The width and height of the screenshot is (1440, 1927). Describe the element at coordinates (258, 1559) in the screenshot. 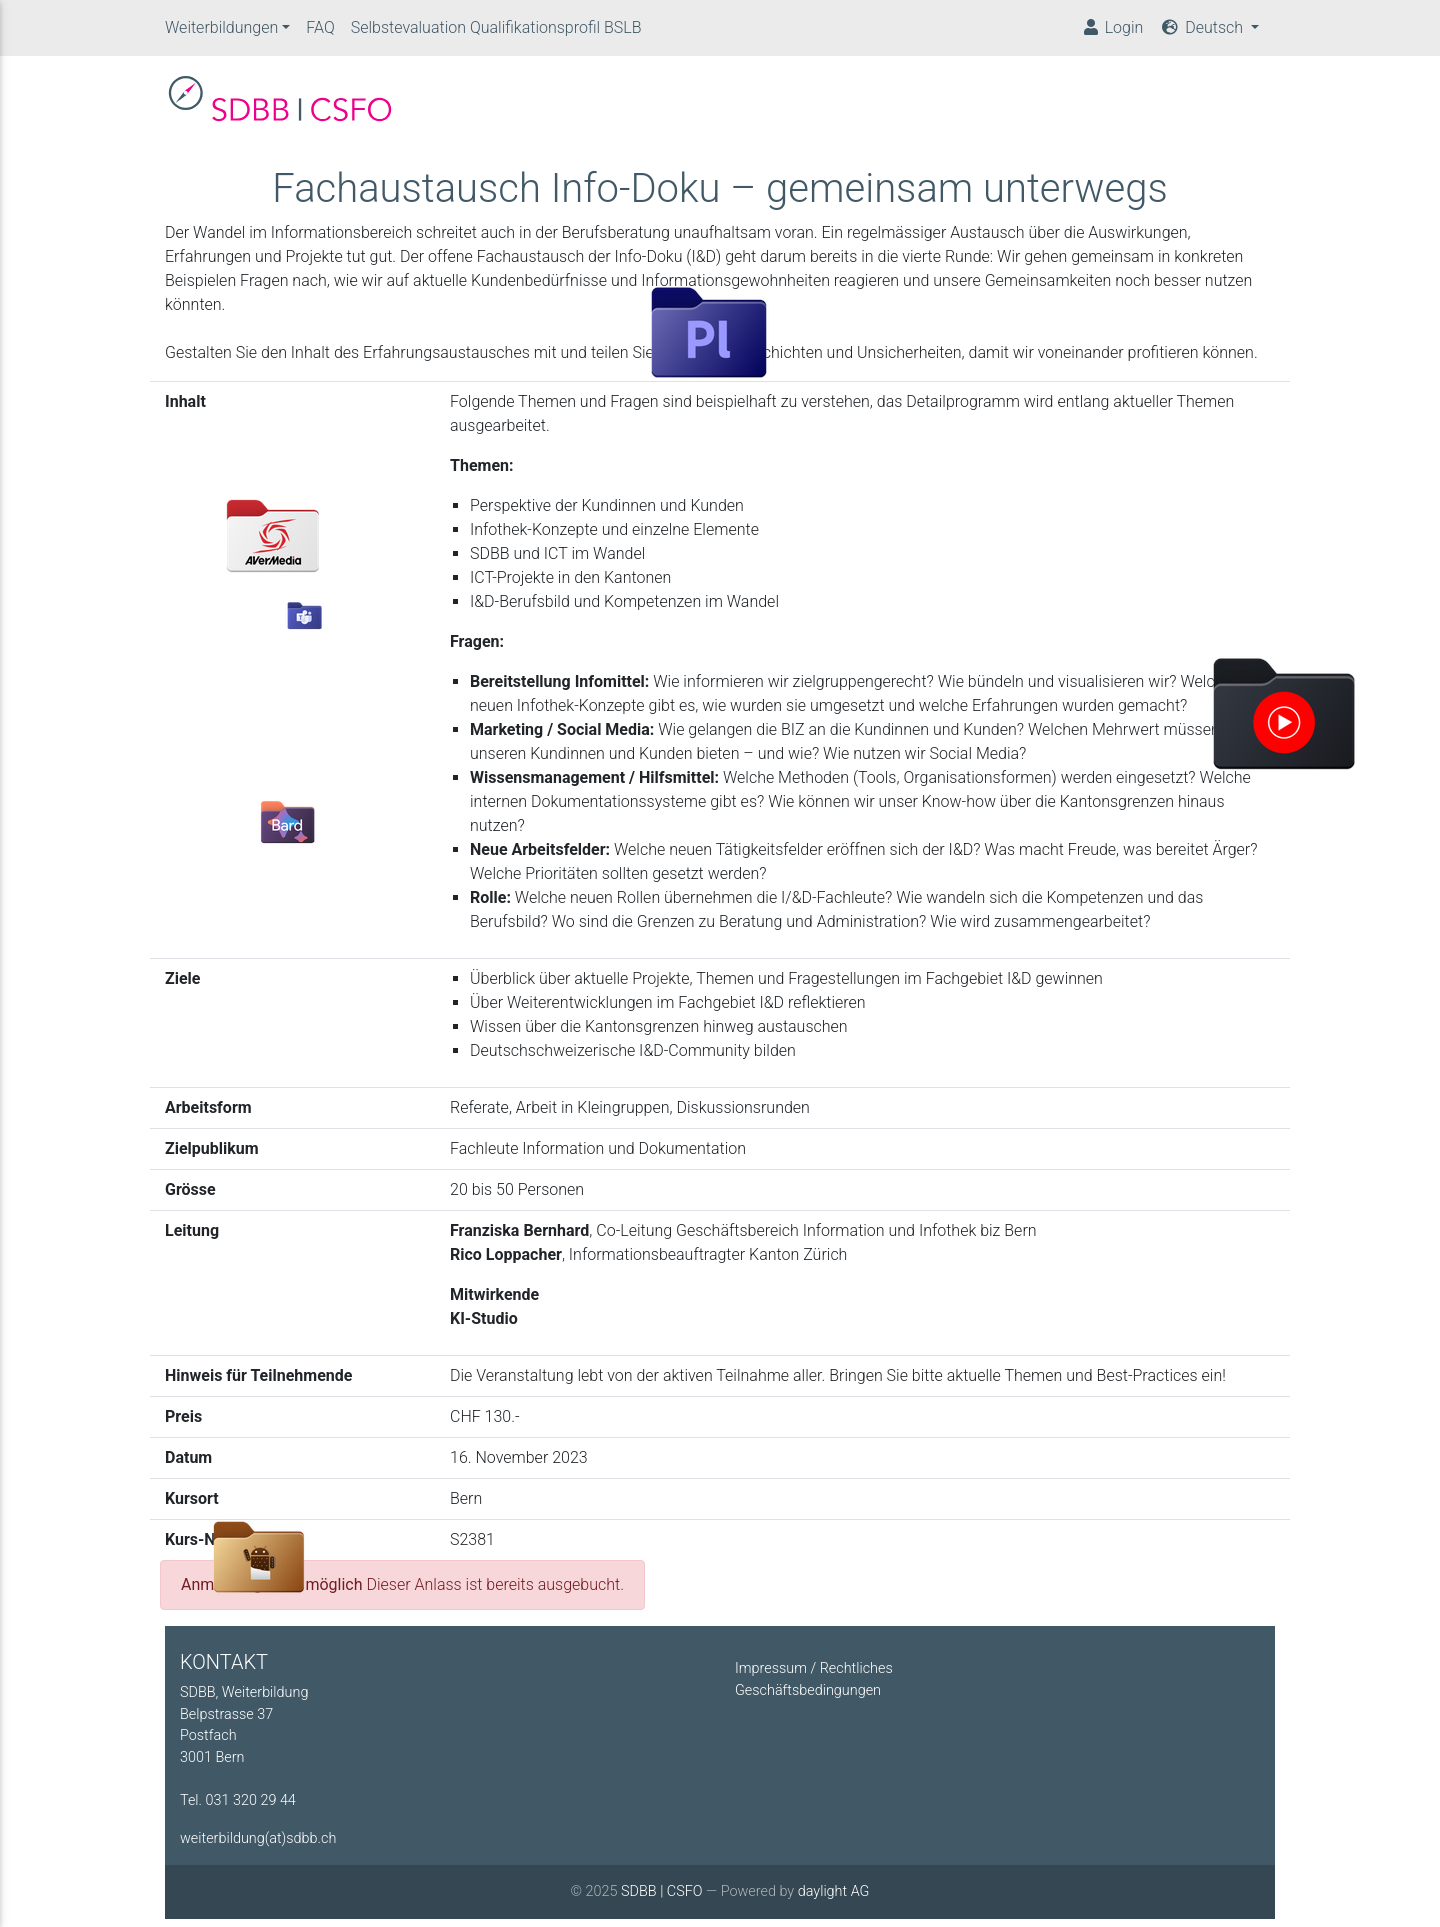

I see `folder containing android ice cream sandwich system files` at that location.